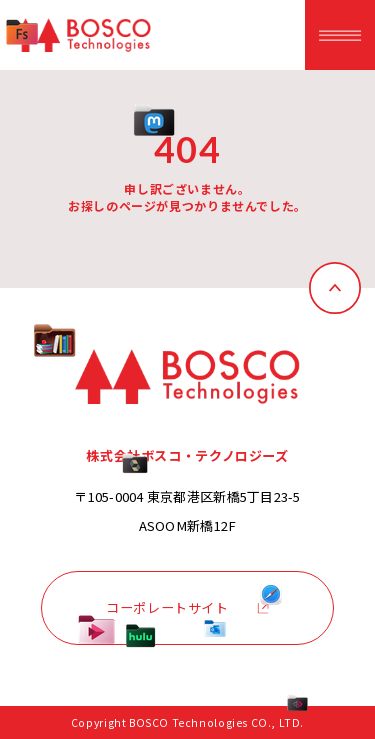 The image size is (375, 739). I want to click on open folder containing microsoft outlook files, so click(215, 629).